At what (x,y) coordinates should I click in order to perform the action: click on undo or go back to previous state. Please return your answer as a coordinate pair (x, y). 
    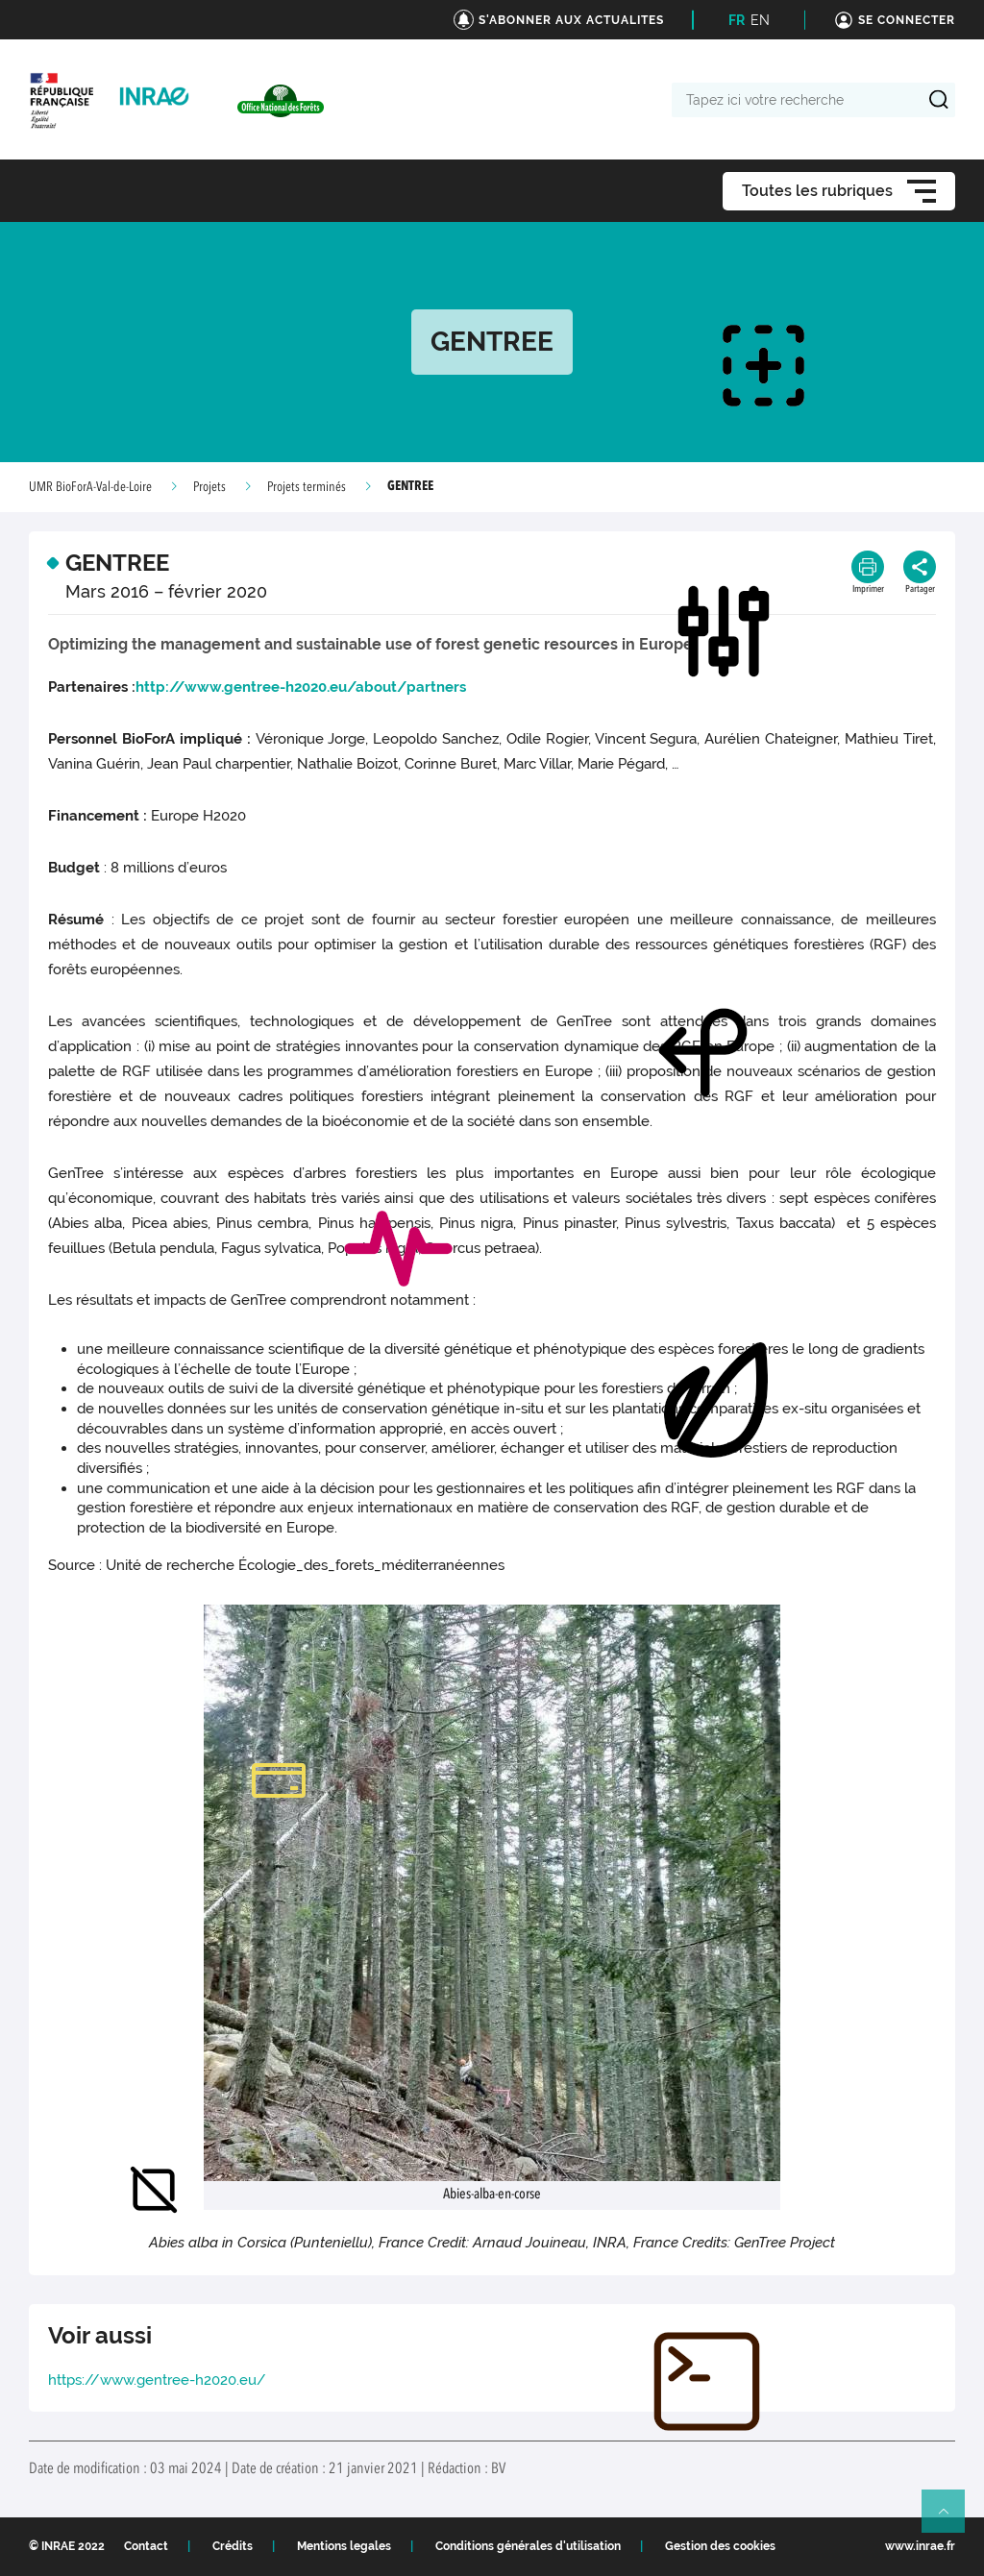
    Looking at the image, I should click on (701, 1050).